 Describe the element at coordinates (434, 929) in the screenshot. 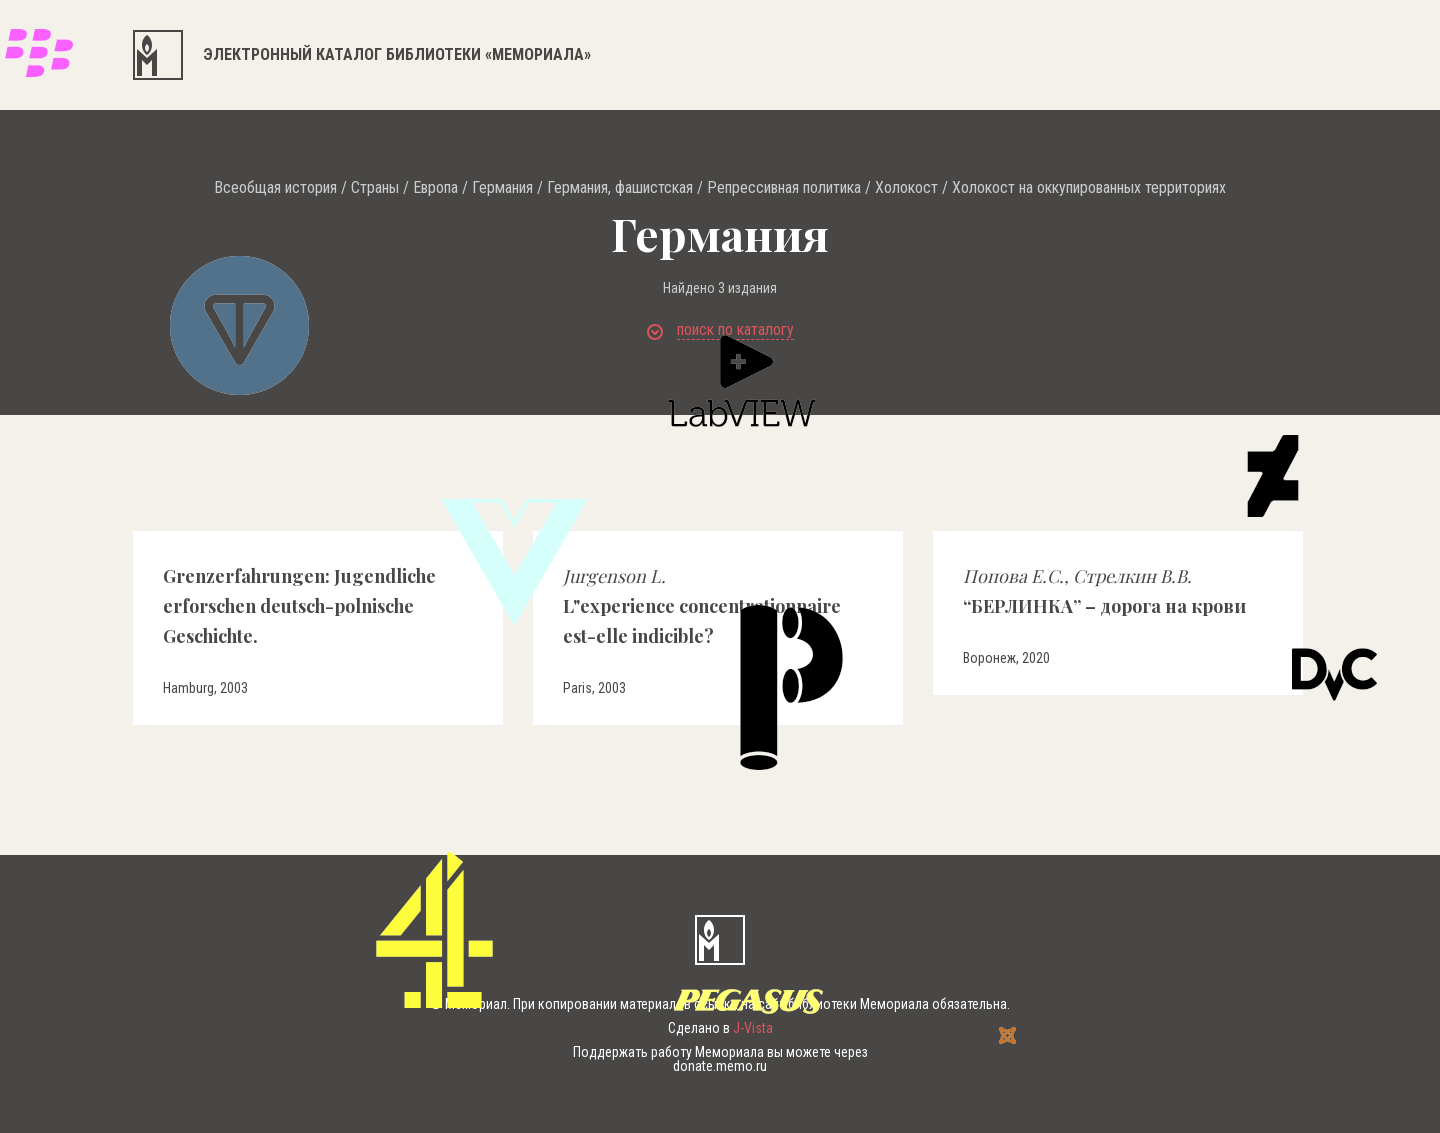

I see `Channel 4 logo` at that location.